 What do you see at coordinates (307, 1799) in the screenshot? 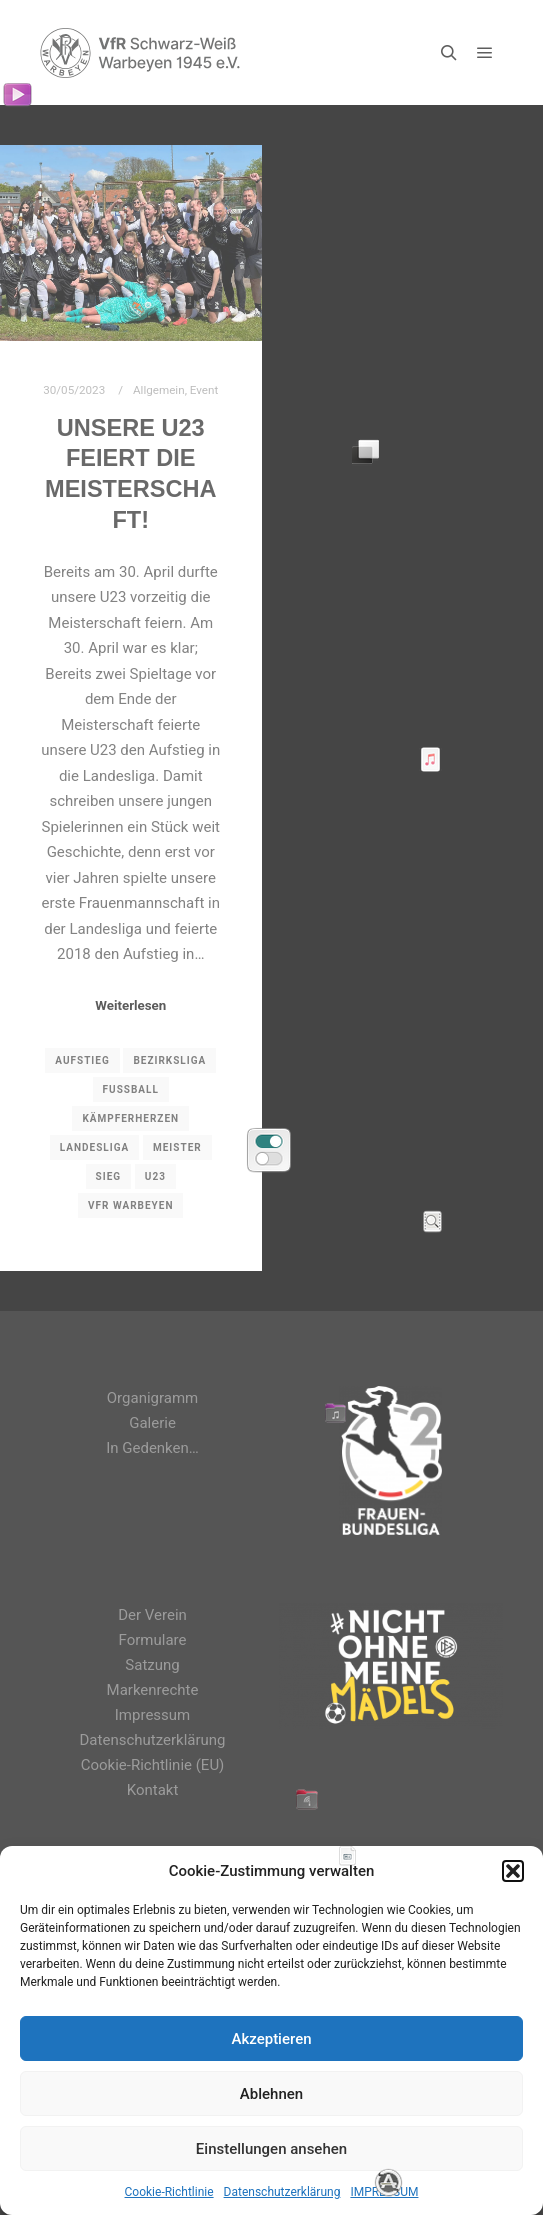
I see `folder synced with insync cloud service` at bounding box center [307, 1799].